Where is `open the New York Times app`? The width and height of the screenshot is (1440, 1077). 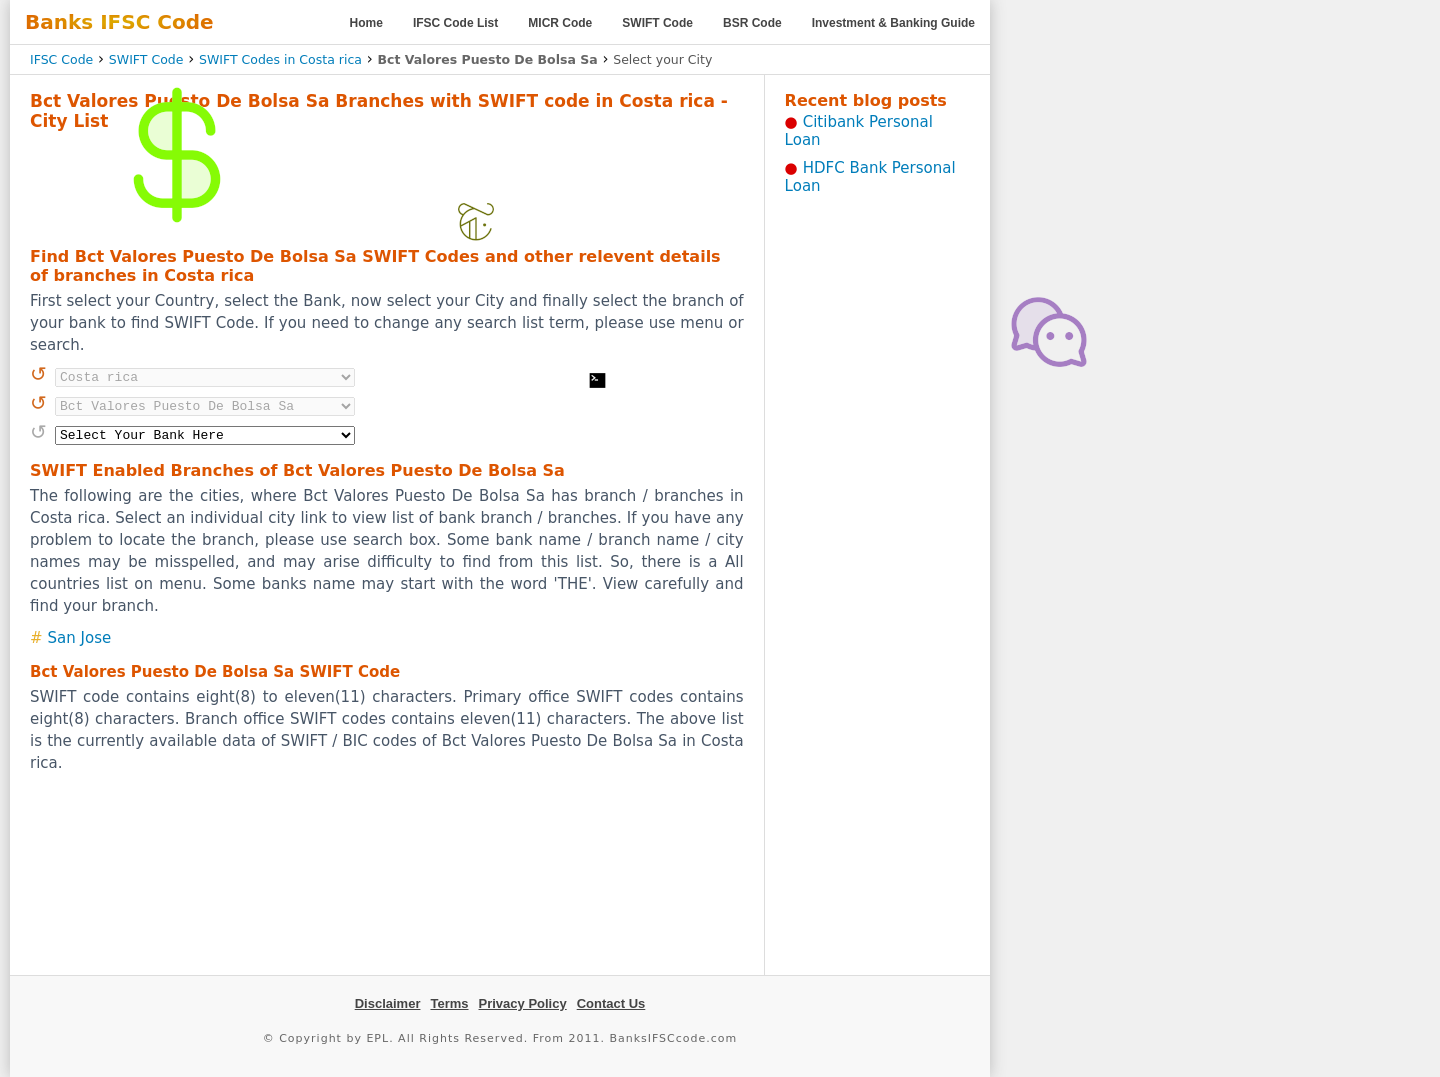 open the New York Times app is located at coordinates (476, 221).